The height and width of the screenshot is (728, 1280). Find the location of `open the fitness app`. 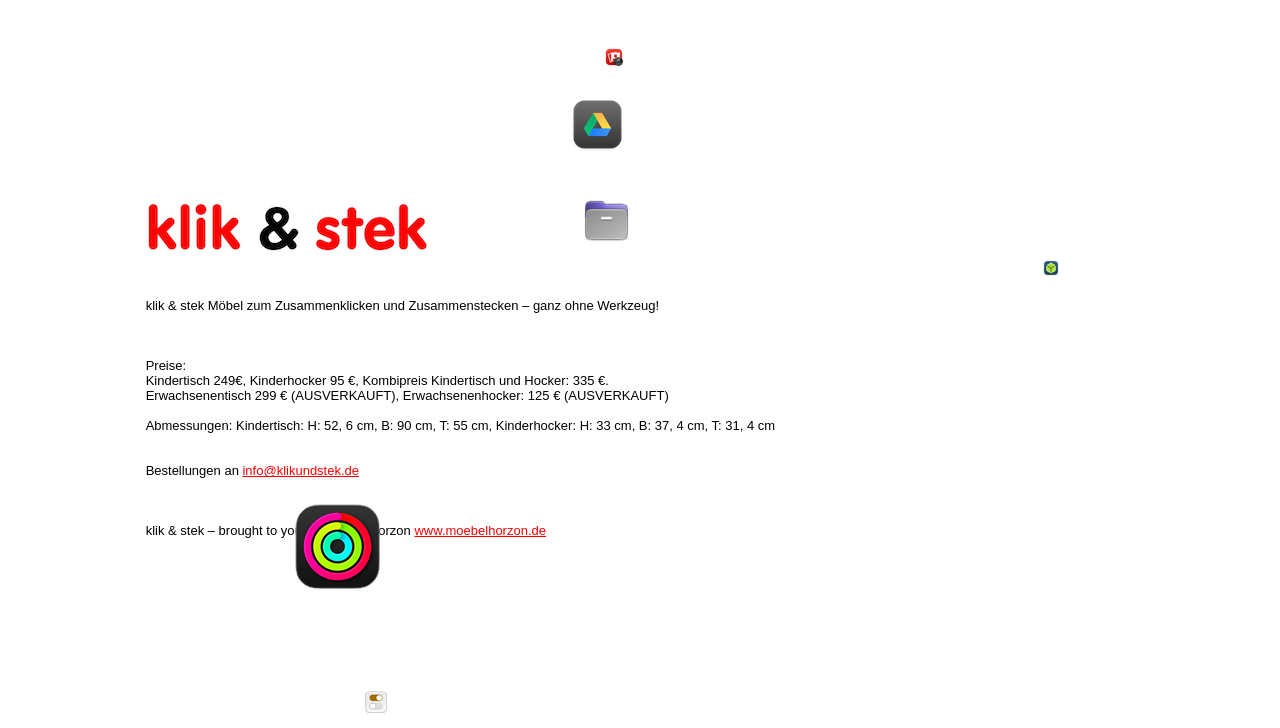

open the fitness app is located at coordinates (337, 546).